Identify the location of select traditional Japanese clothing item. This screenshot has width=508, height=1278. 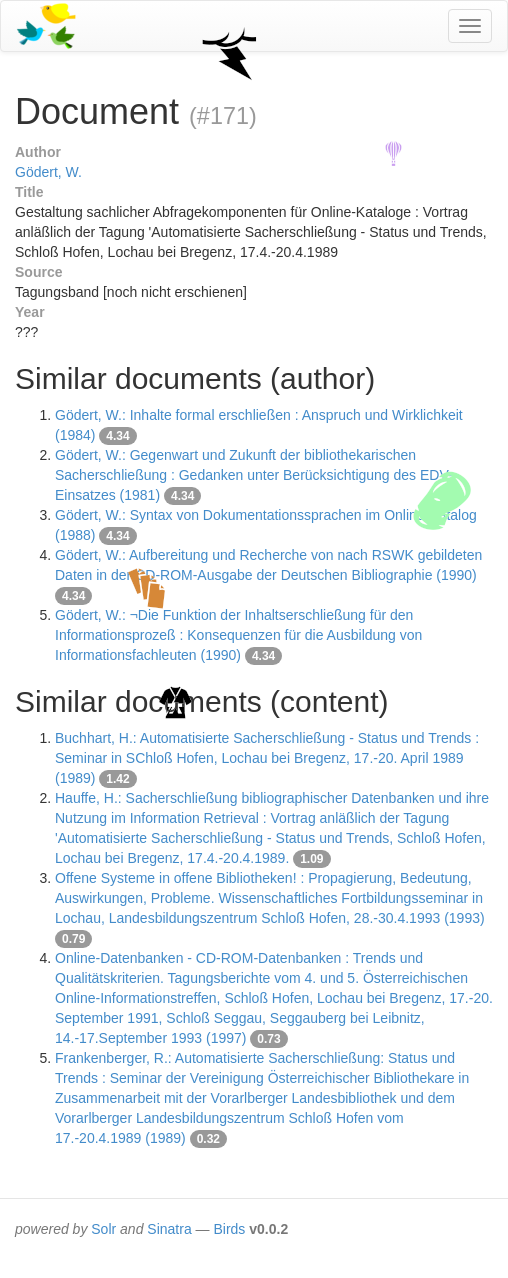
(175, 702).